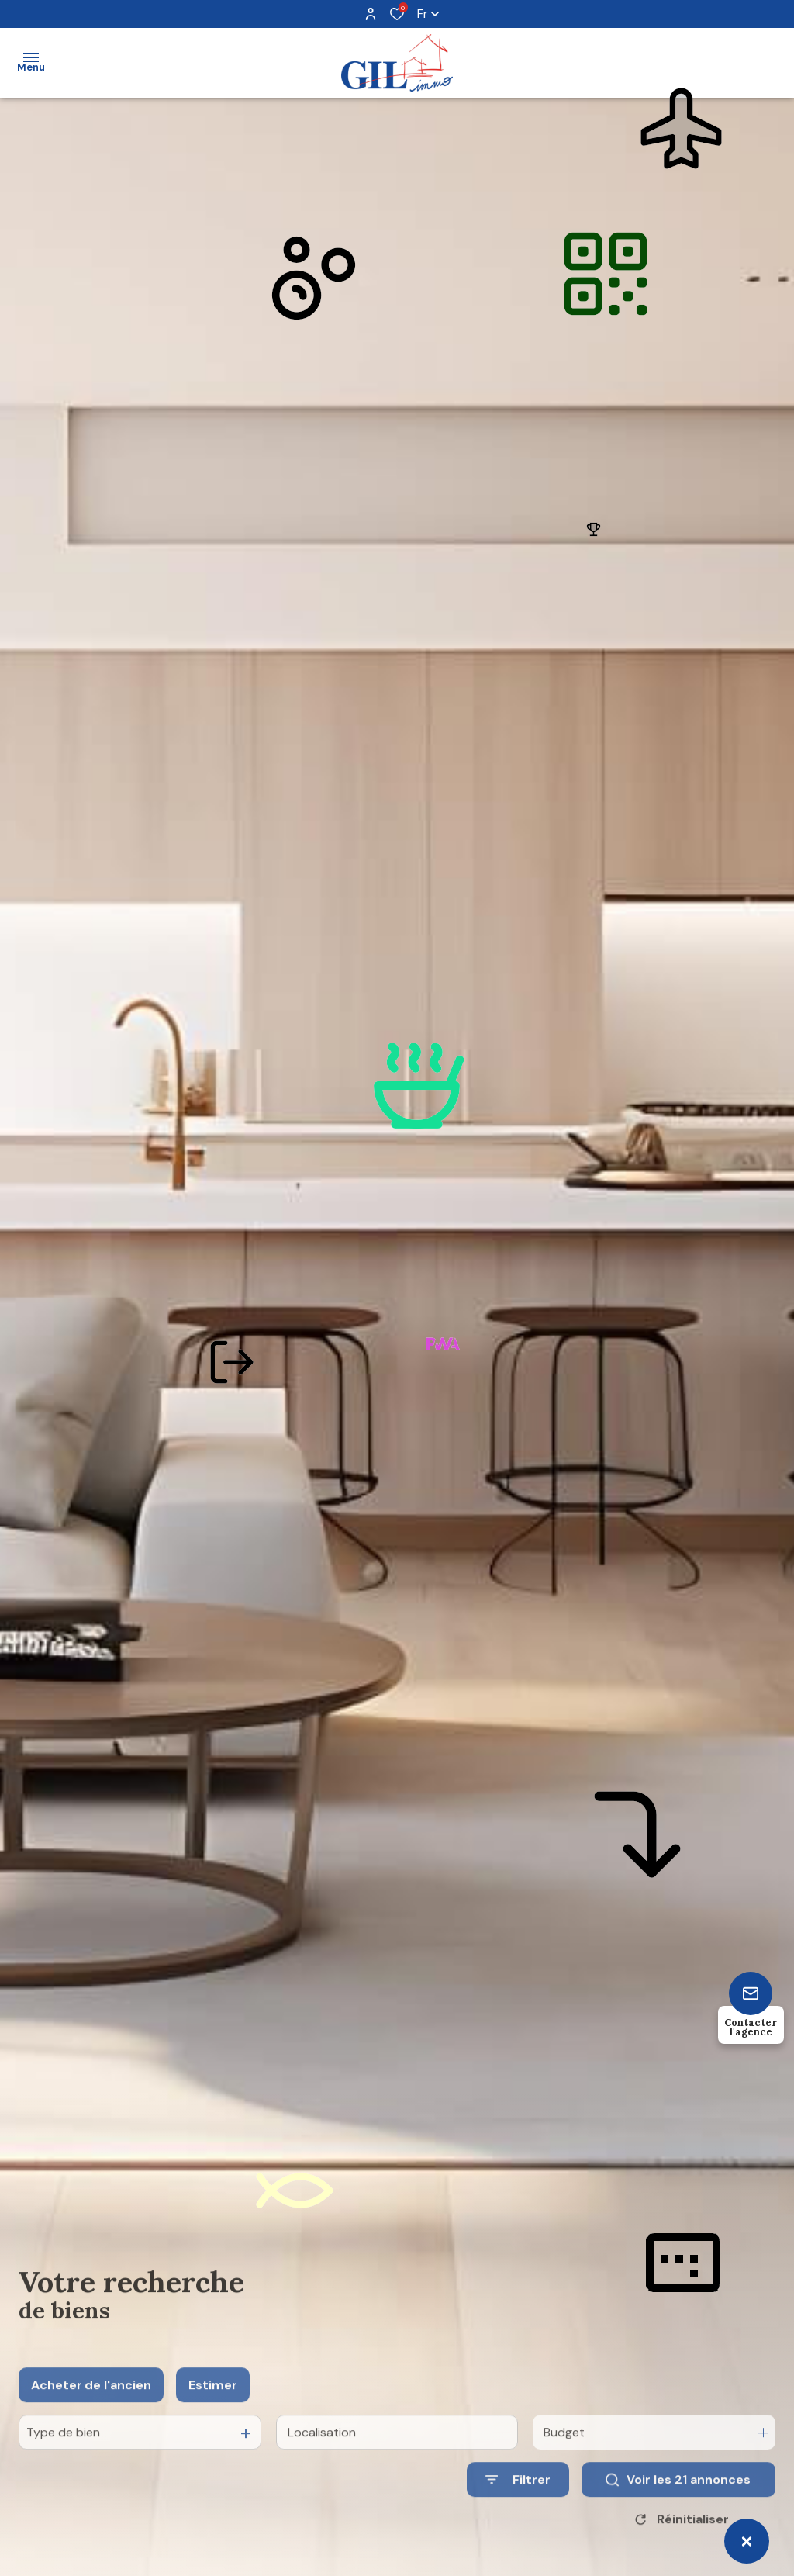 The height and width of the screenshot is (2576, 794). Describe the element at coordinates (593, 529) in the screenshot. I see `view achievements or awards` at that location.